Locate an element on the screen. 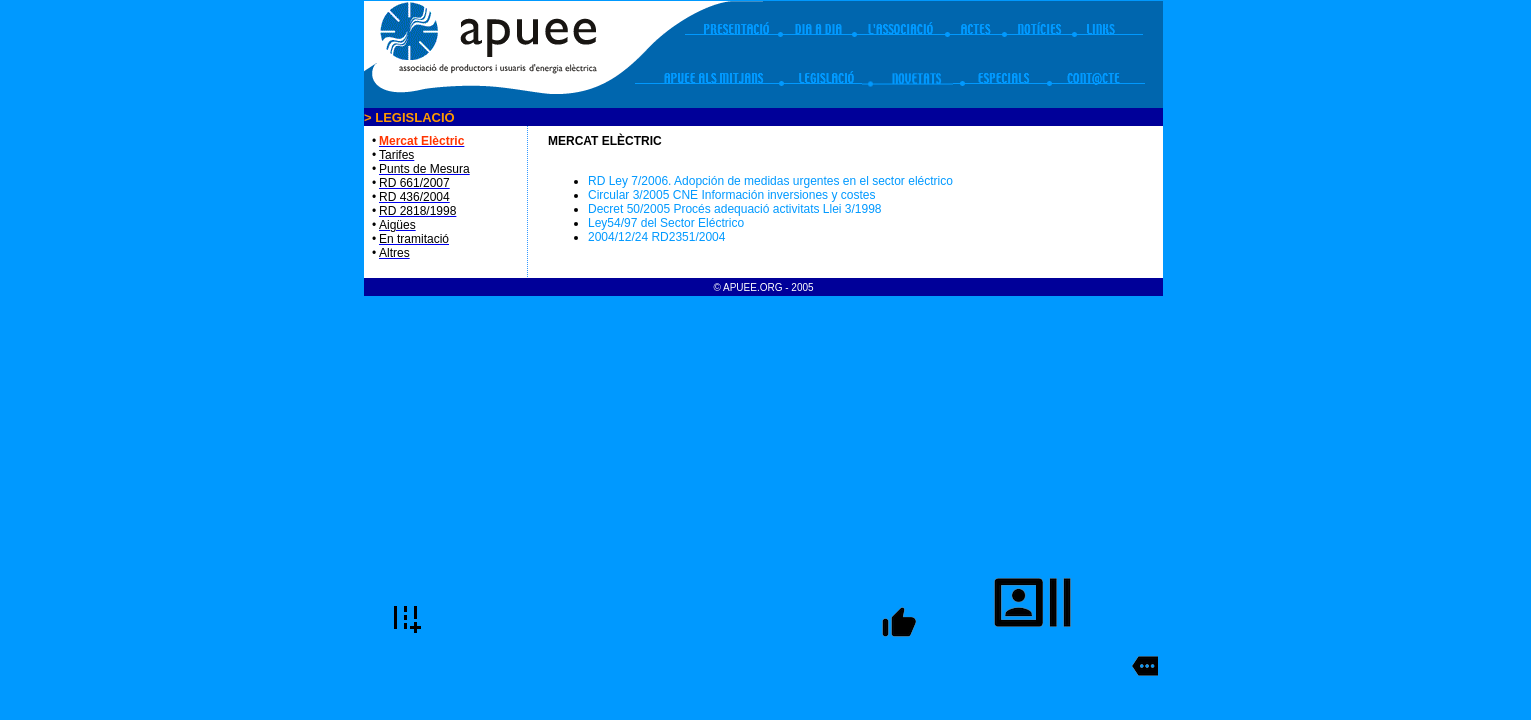  like or upvote content is located at coordinates (899, 623).